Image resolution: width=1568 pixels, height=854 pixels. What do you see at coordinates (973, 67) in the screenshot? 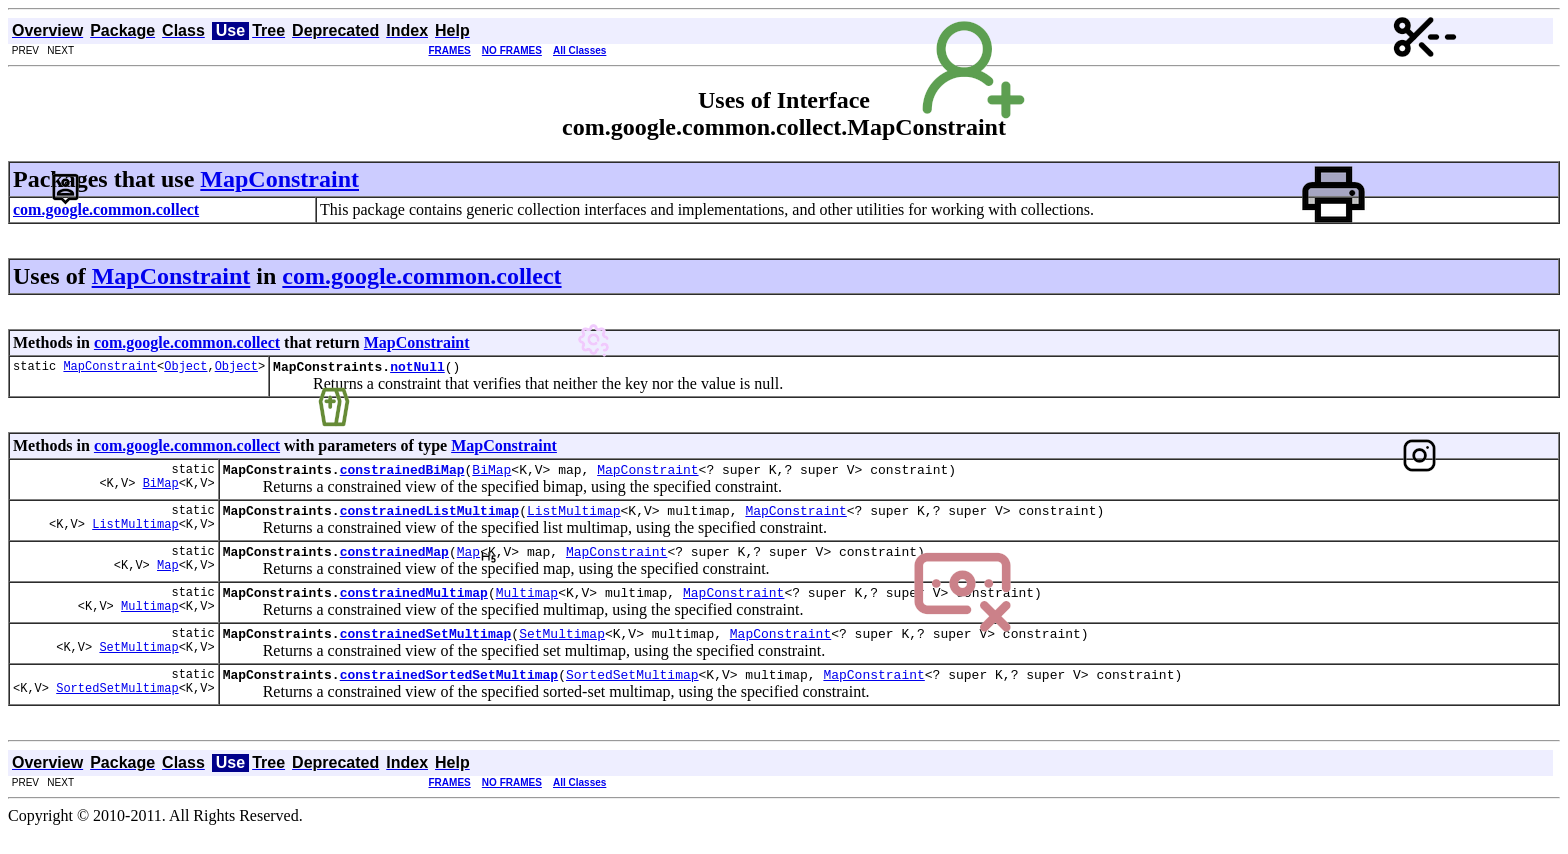
I see `add a new contact or friend` at bounding box center [973, 67].